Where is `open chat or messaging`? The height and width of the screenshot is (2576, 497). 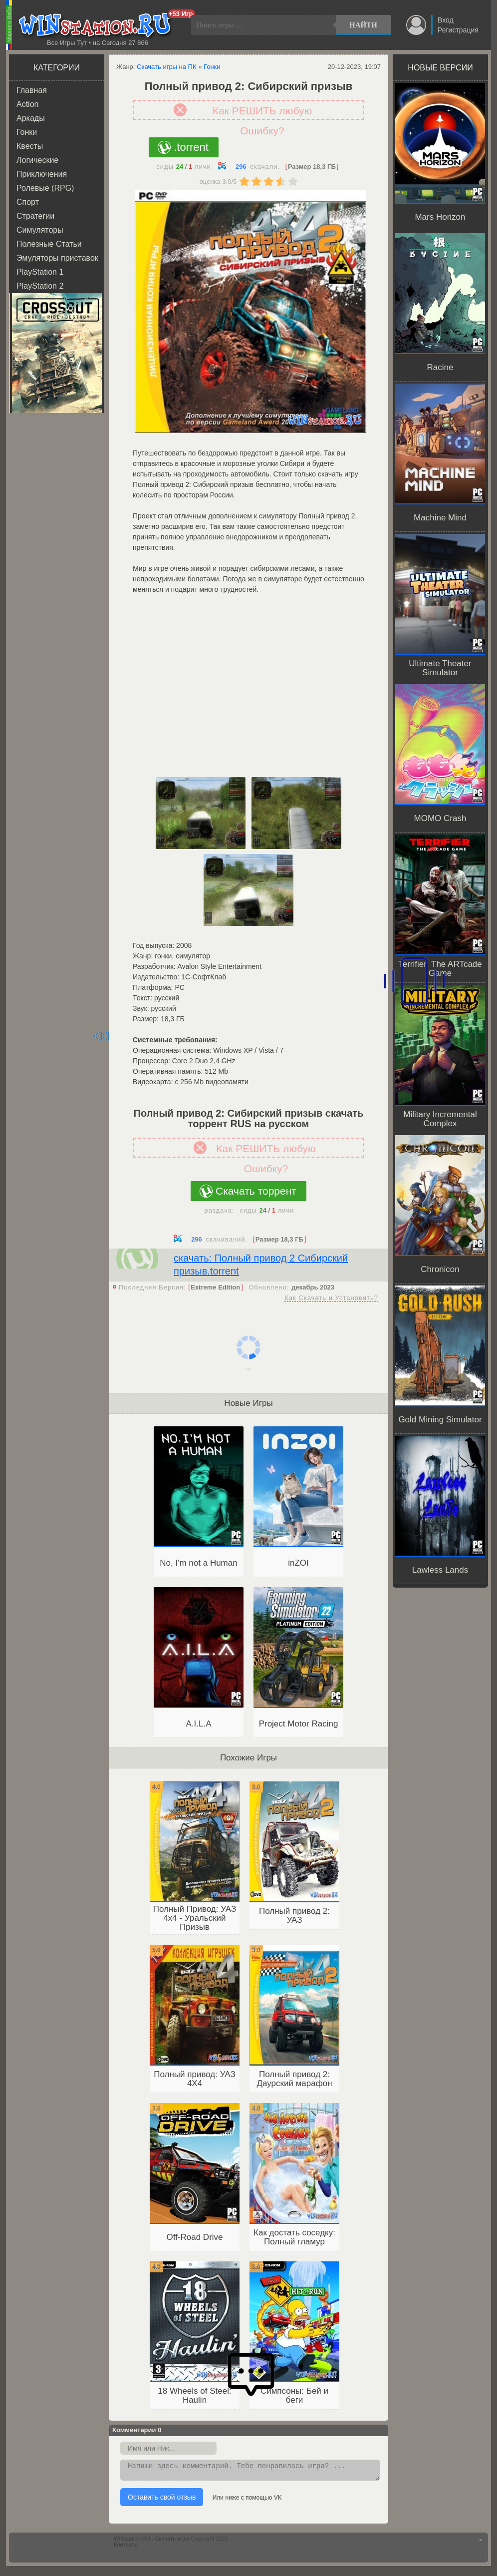 open chat or messaging is located at coordinates (251, 2373).